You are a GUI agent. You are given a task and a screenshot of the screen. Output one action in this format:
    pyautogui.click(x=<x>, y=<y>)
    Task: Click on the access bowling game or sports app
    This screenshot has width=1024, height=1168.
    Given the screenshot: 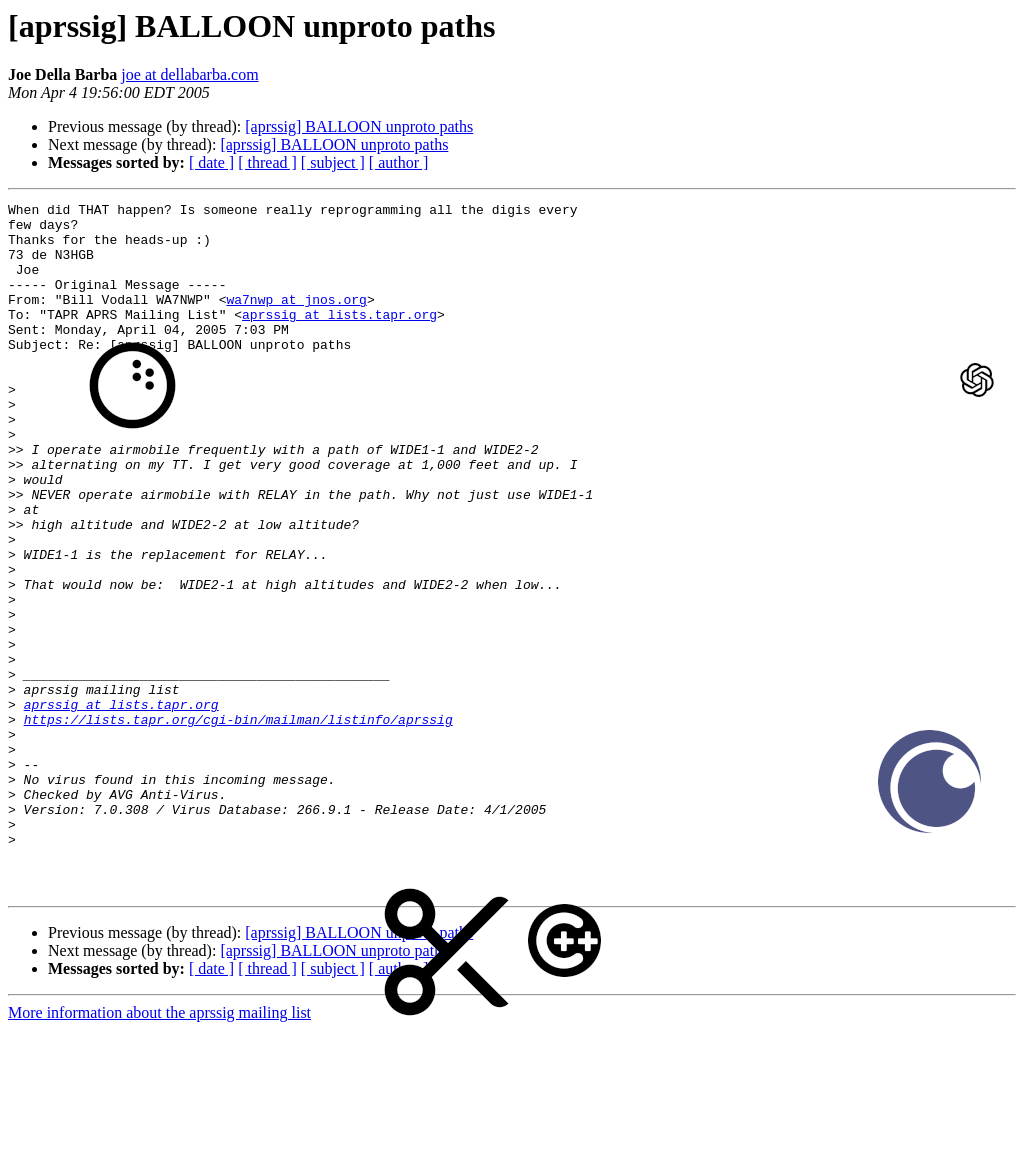 What is the action you would take?
    pyautogui.click(x=132, y=385)
    